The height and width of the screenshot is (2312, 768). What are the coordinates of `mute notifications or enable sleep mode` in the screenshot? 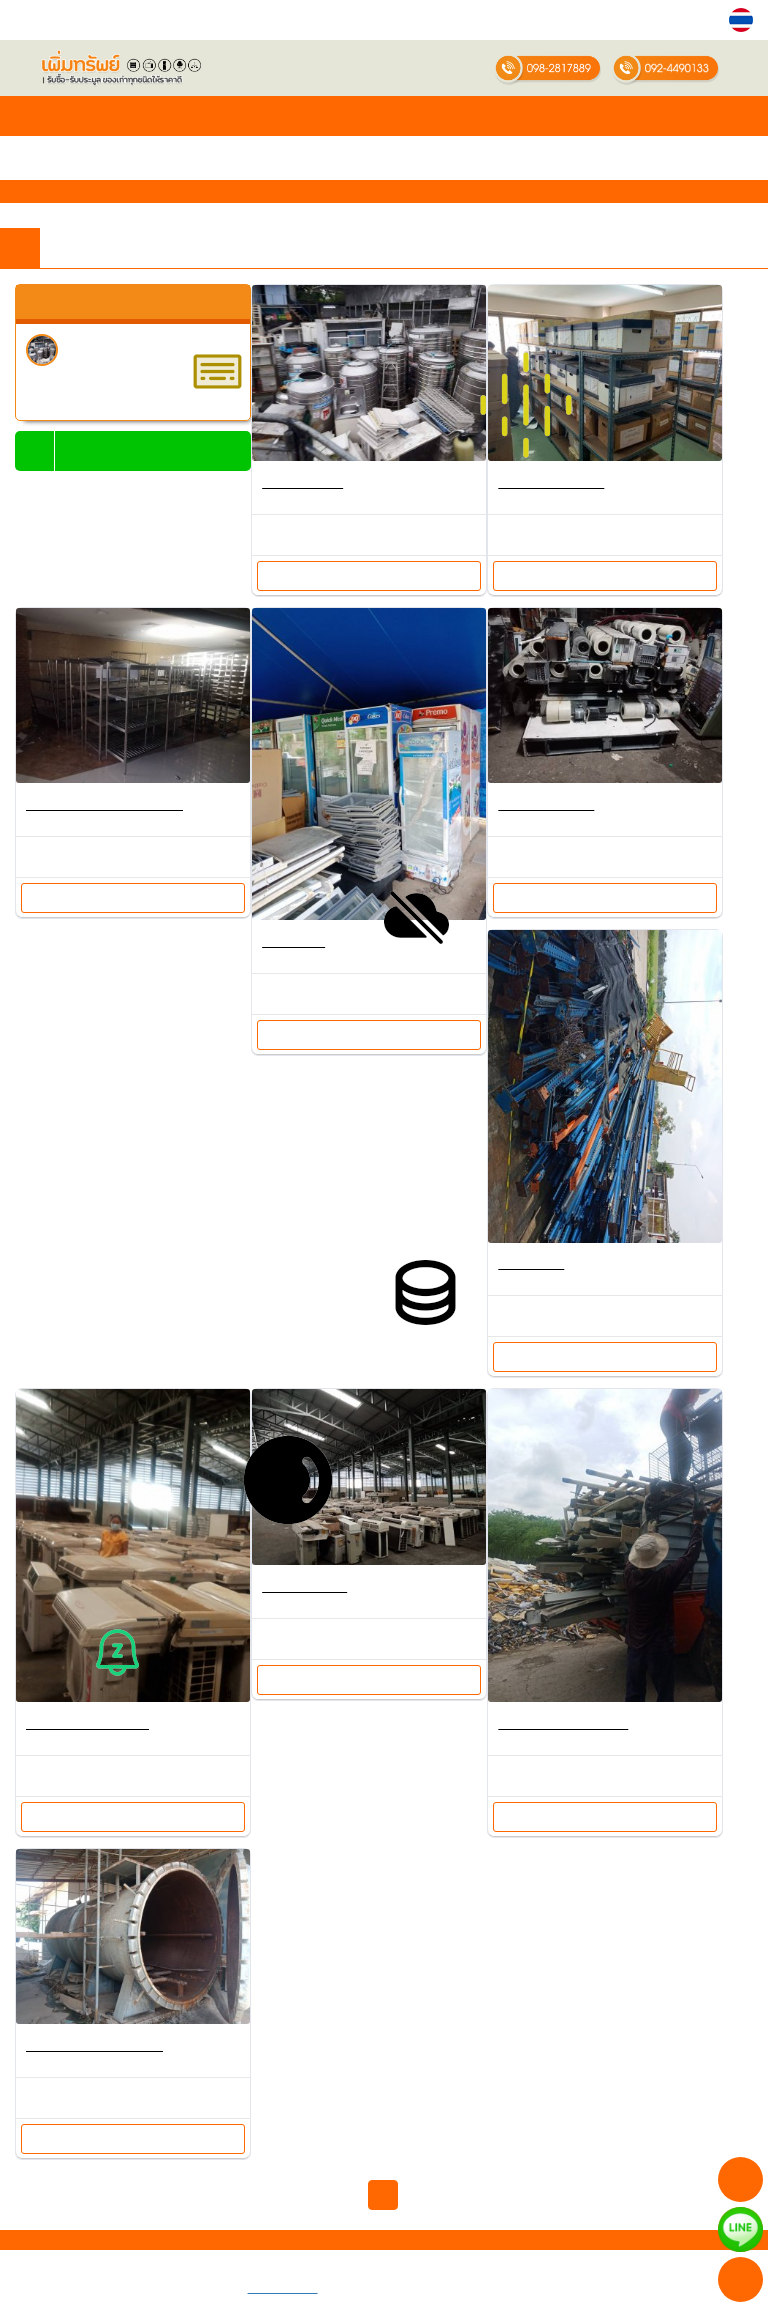 It's located at (117, 1652).